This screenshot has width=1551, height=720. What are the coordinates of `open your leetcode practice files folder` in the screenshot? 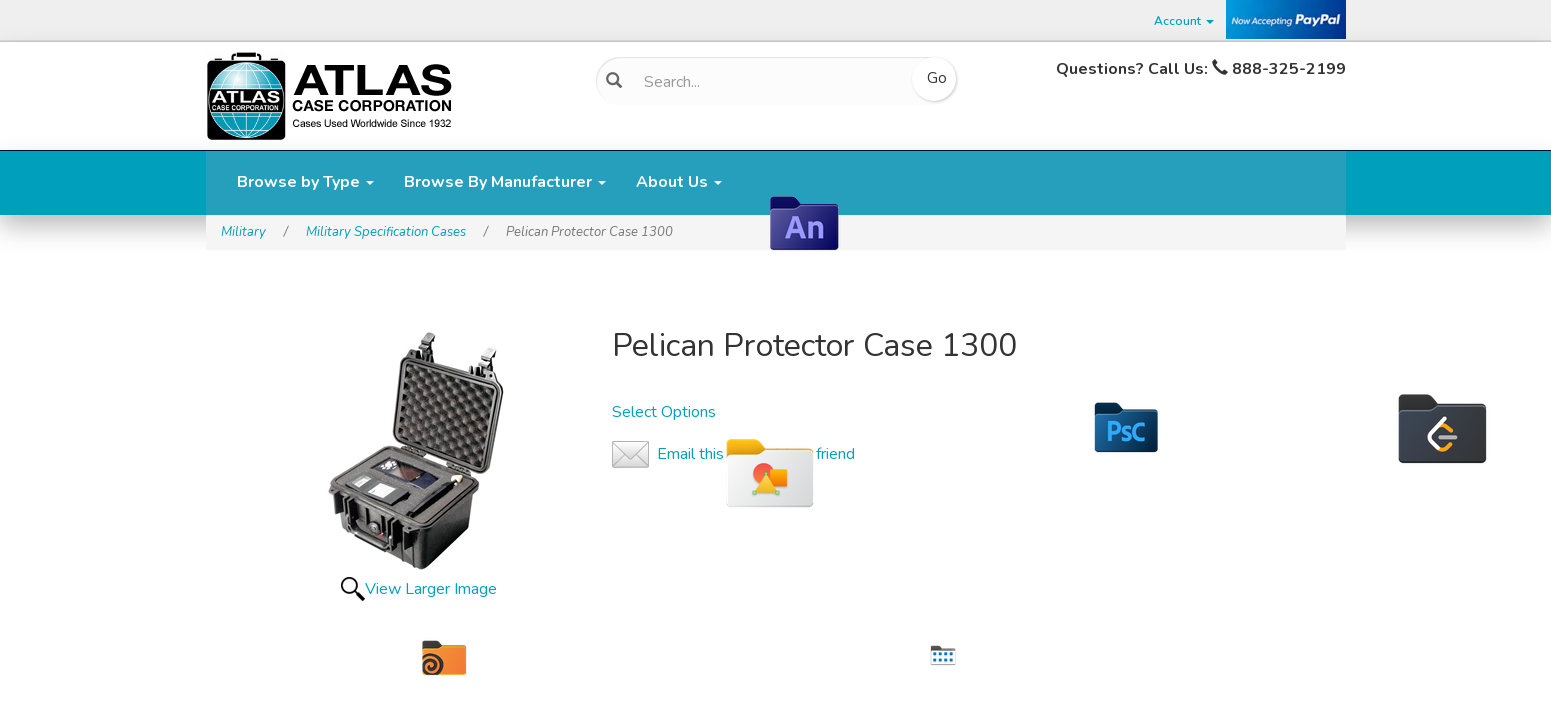 It's located at (1442, 431).